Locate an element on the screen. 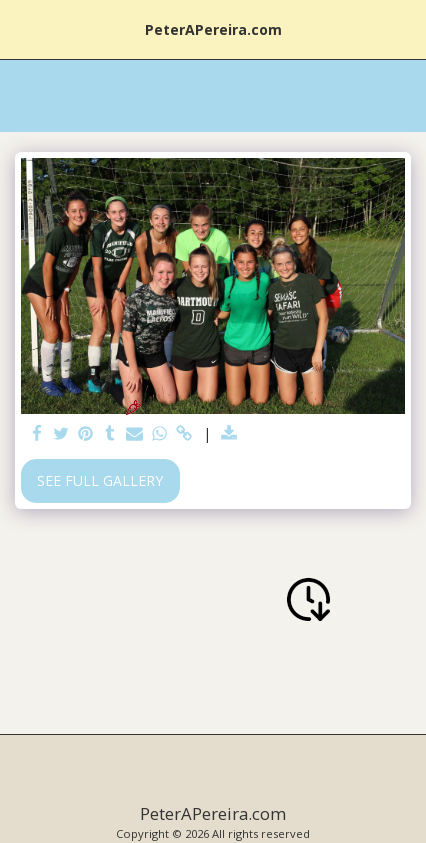 The height and width of the screenshot is (843, 426). browse vegetable or produce category is located at coordinates (133, 407).